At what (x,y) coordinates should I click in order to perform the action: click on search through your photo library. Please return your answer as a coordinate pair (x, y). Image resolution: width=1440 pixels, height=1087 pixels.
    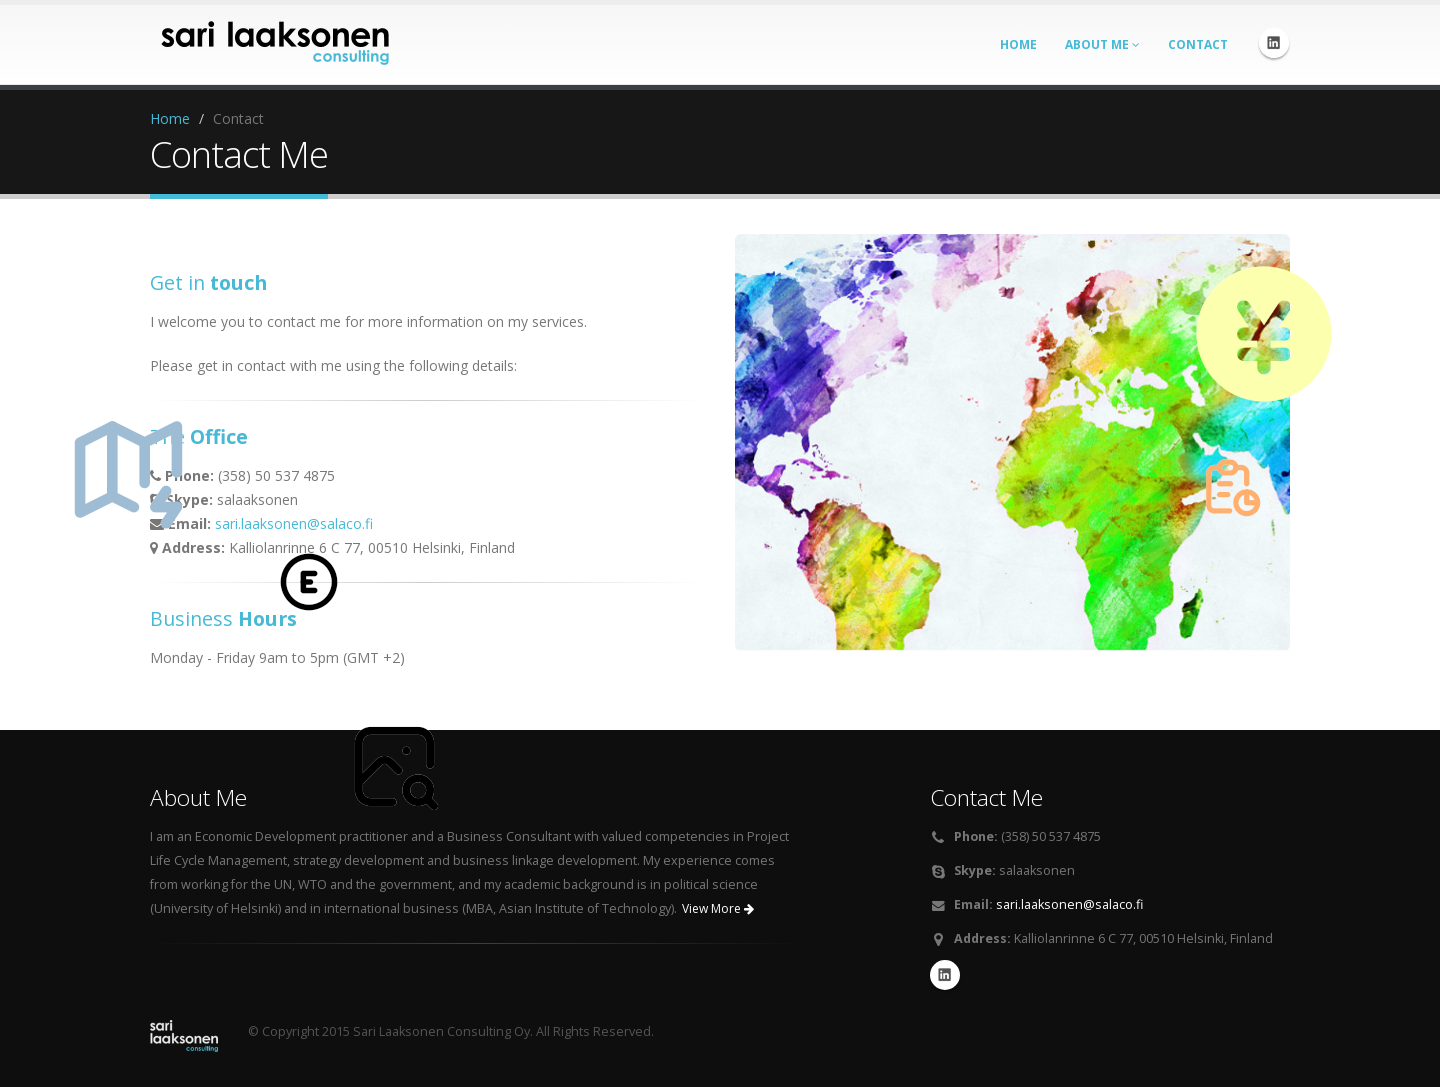
    Looking at the image, I should click on (394, 766).